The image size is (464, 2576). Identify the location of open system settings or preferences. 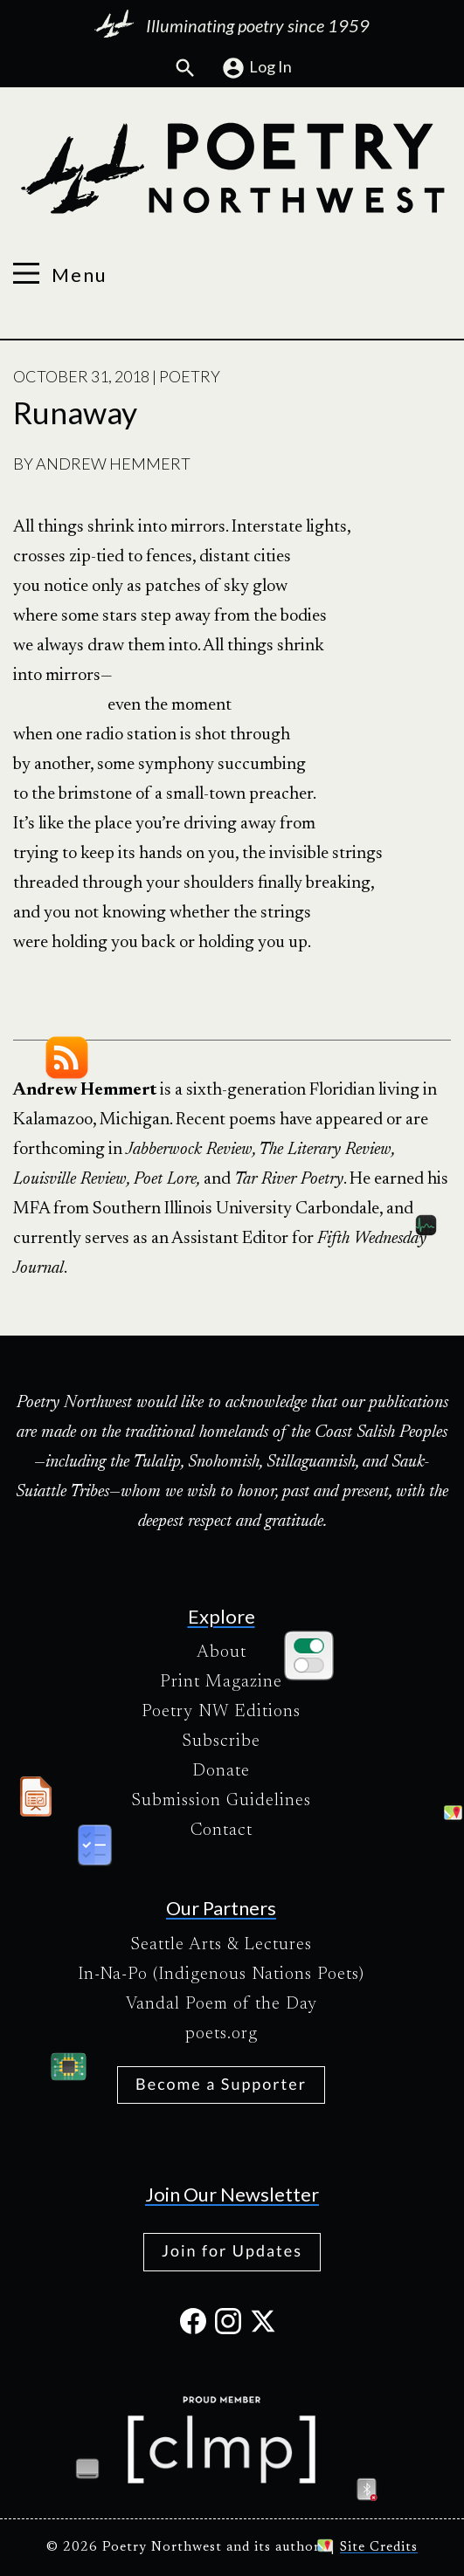
(308, 1655).